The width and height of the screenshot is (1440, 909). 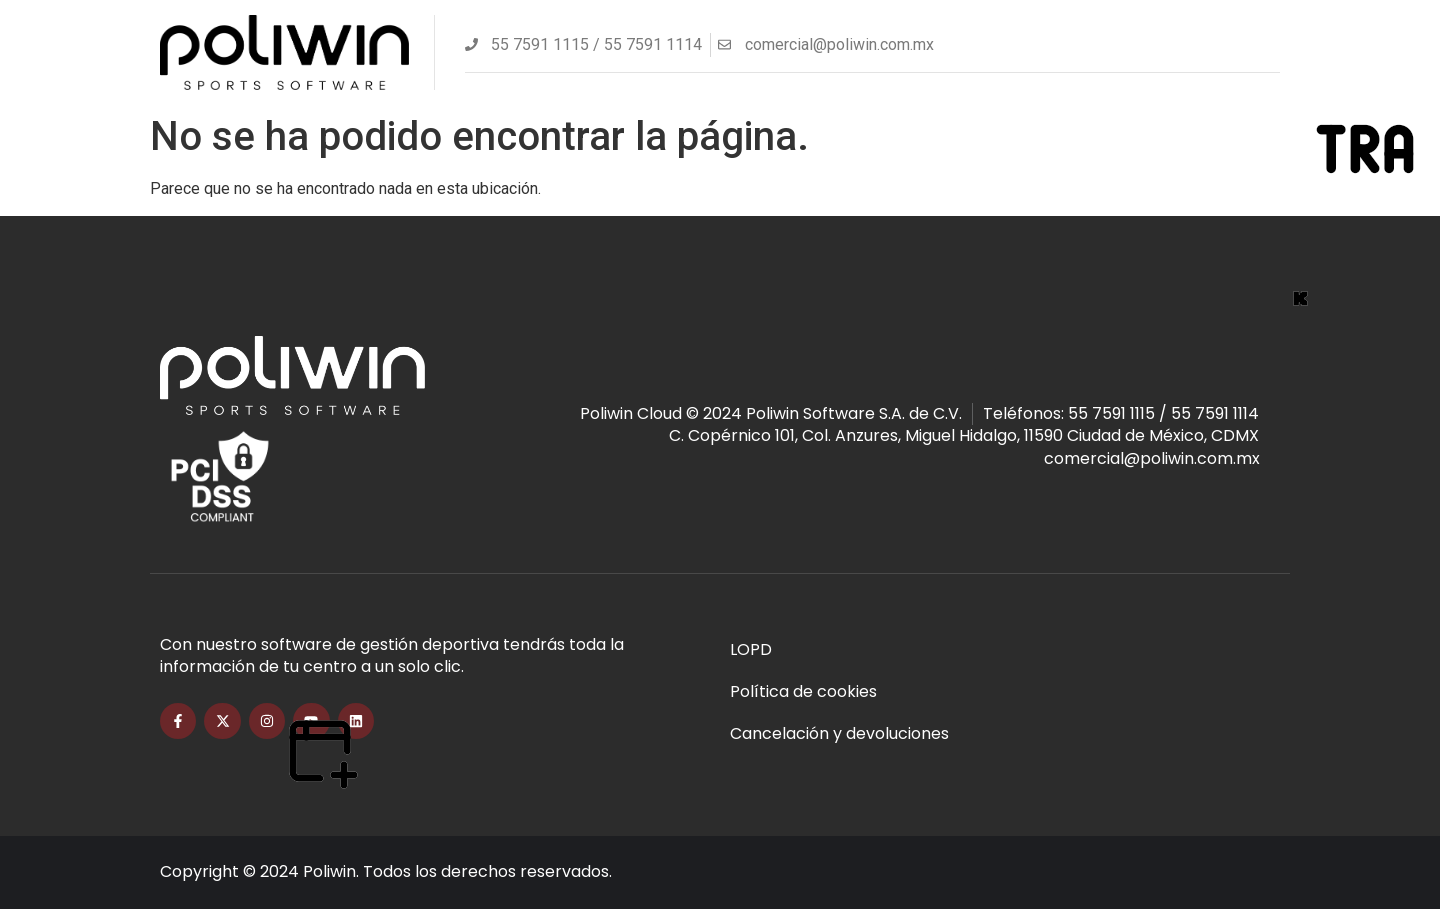 I want to click on open the Kick streaming platform, so click(x=1300, y=298).